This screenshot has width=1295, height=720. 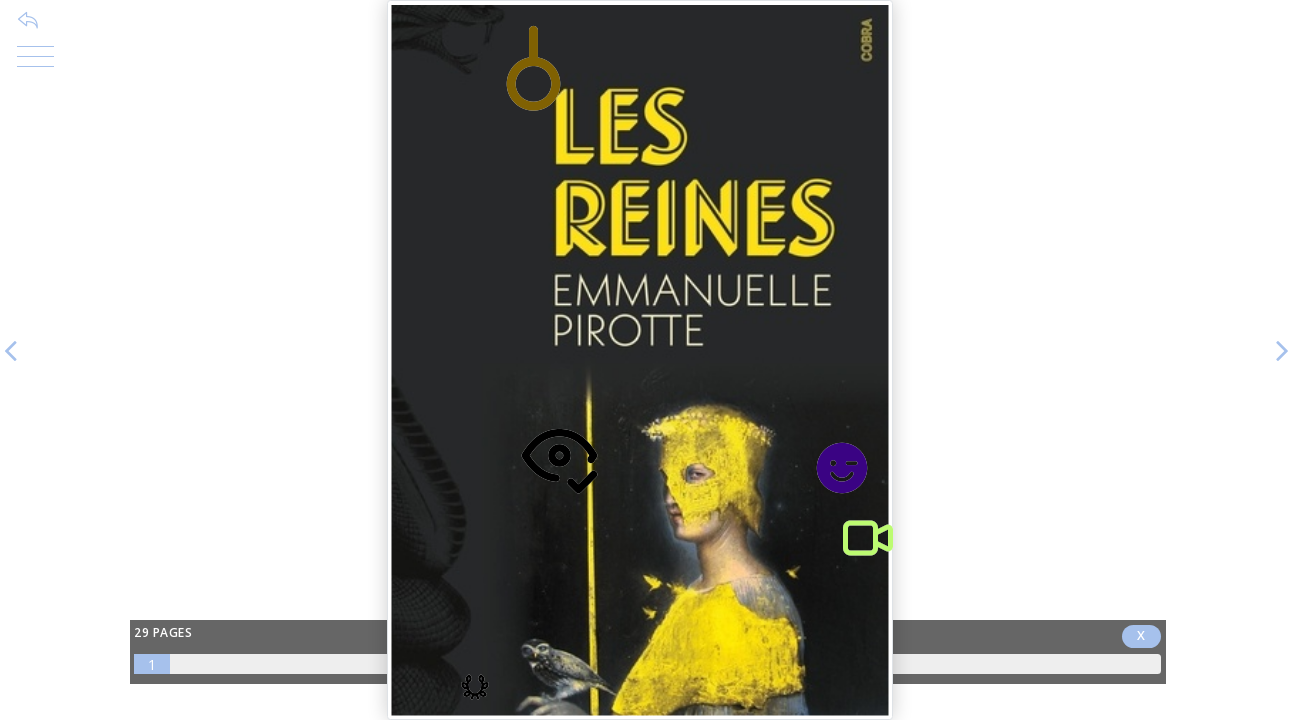 I want to click on start a video call, so click(x=868, y=538).